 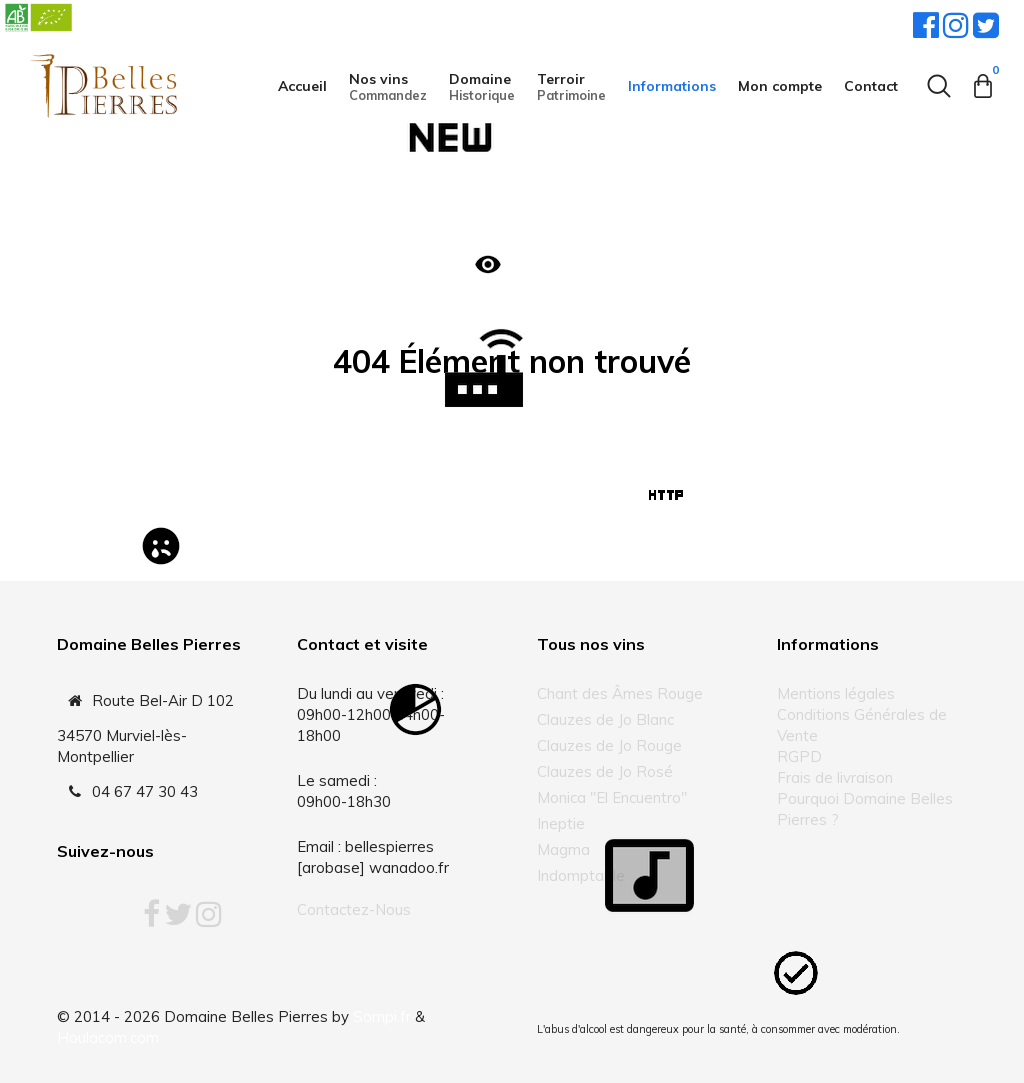 What do you see at coordinates (488, 265) in the screenshot?
I see `toggle visibility of an item or element` at bounding box center [488, 265].